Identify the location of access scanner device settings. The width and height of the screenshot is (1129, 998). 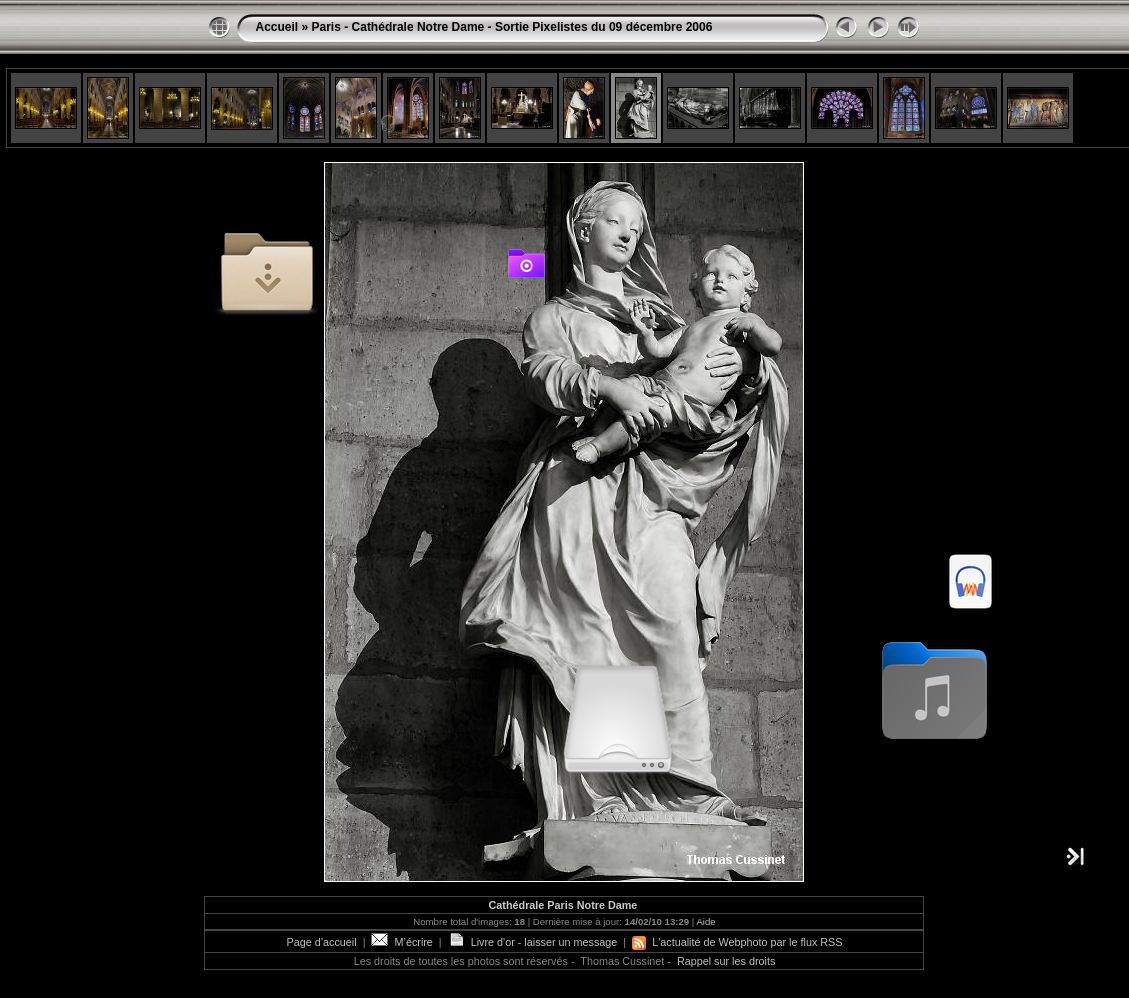
(618, 720).